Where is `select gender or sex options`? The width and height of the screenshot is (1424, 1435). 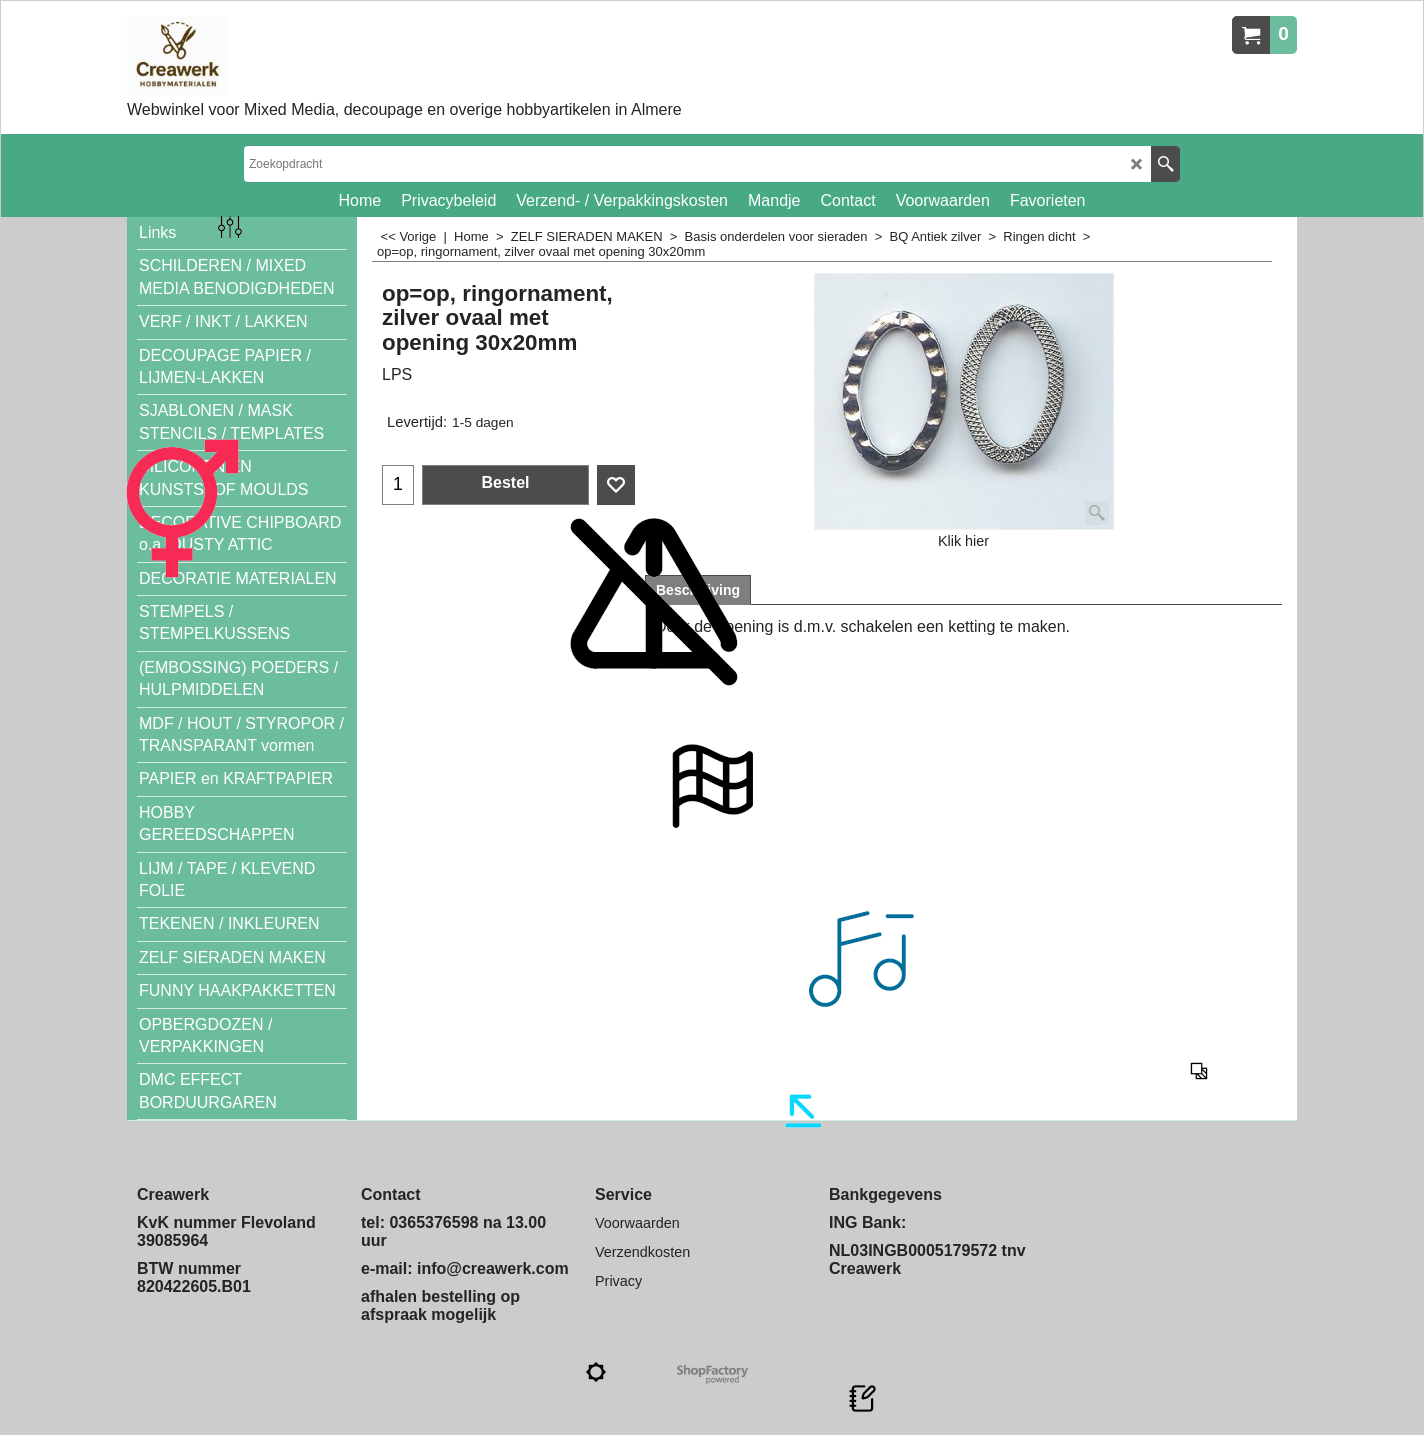
select gender or sex options is located at coordinates (183, 508).